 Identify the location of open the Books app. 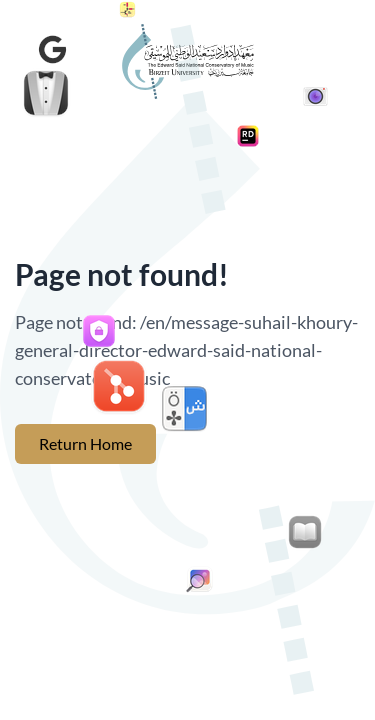
(305, 532).